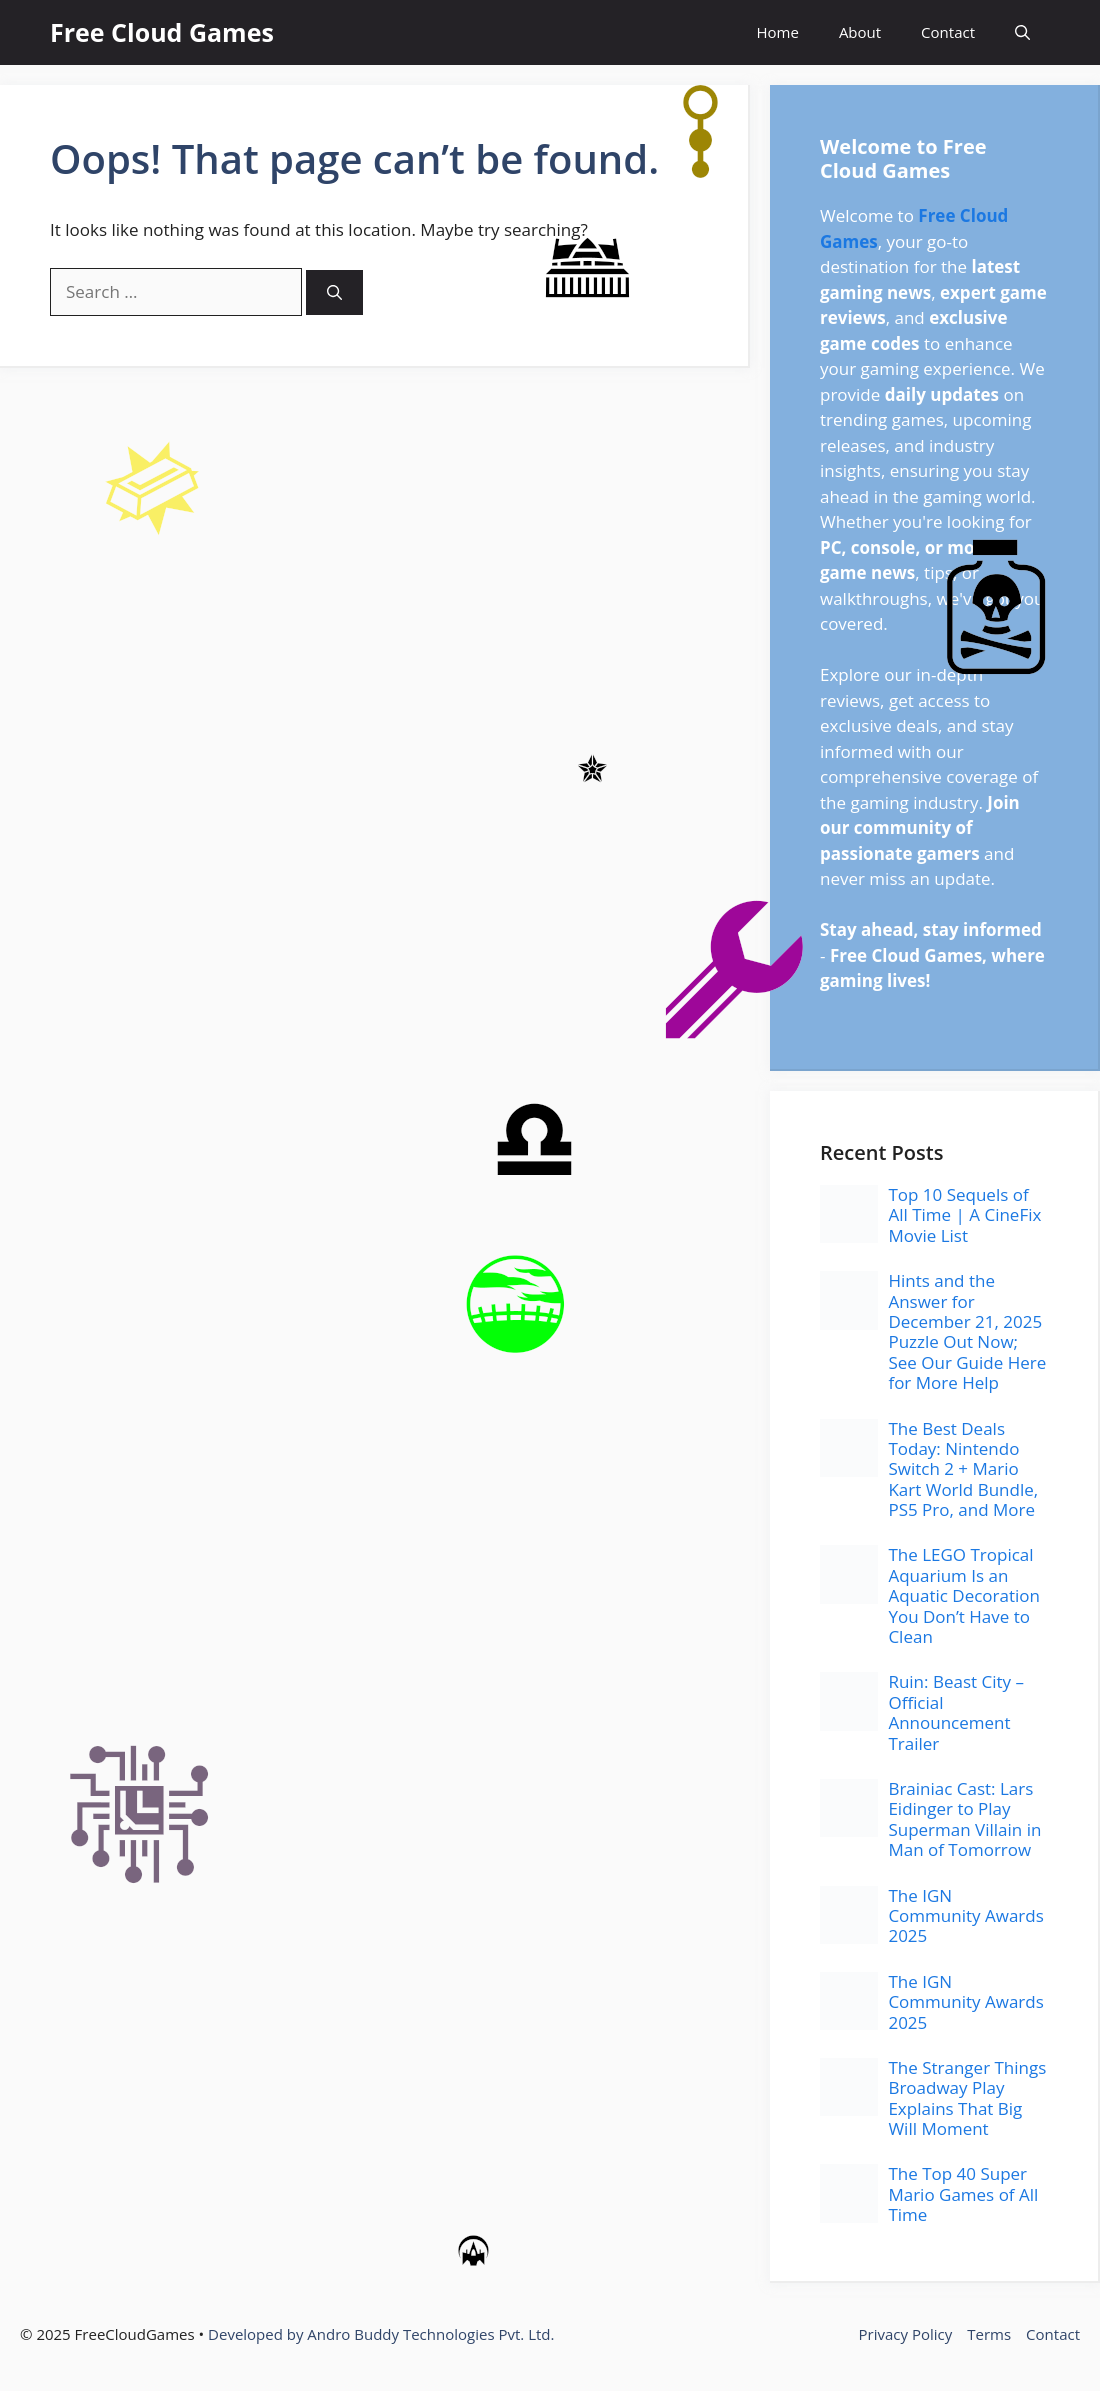 This screenshot has width=1100, height=2391. Describe the element at coordinates (139, 1814) in the screenshot. I see `view system or device specifications` at that location.